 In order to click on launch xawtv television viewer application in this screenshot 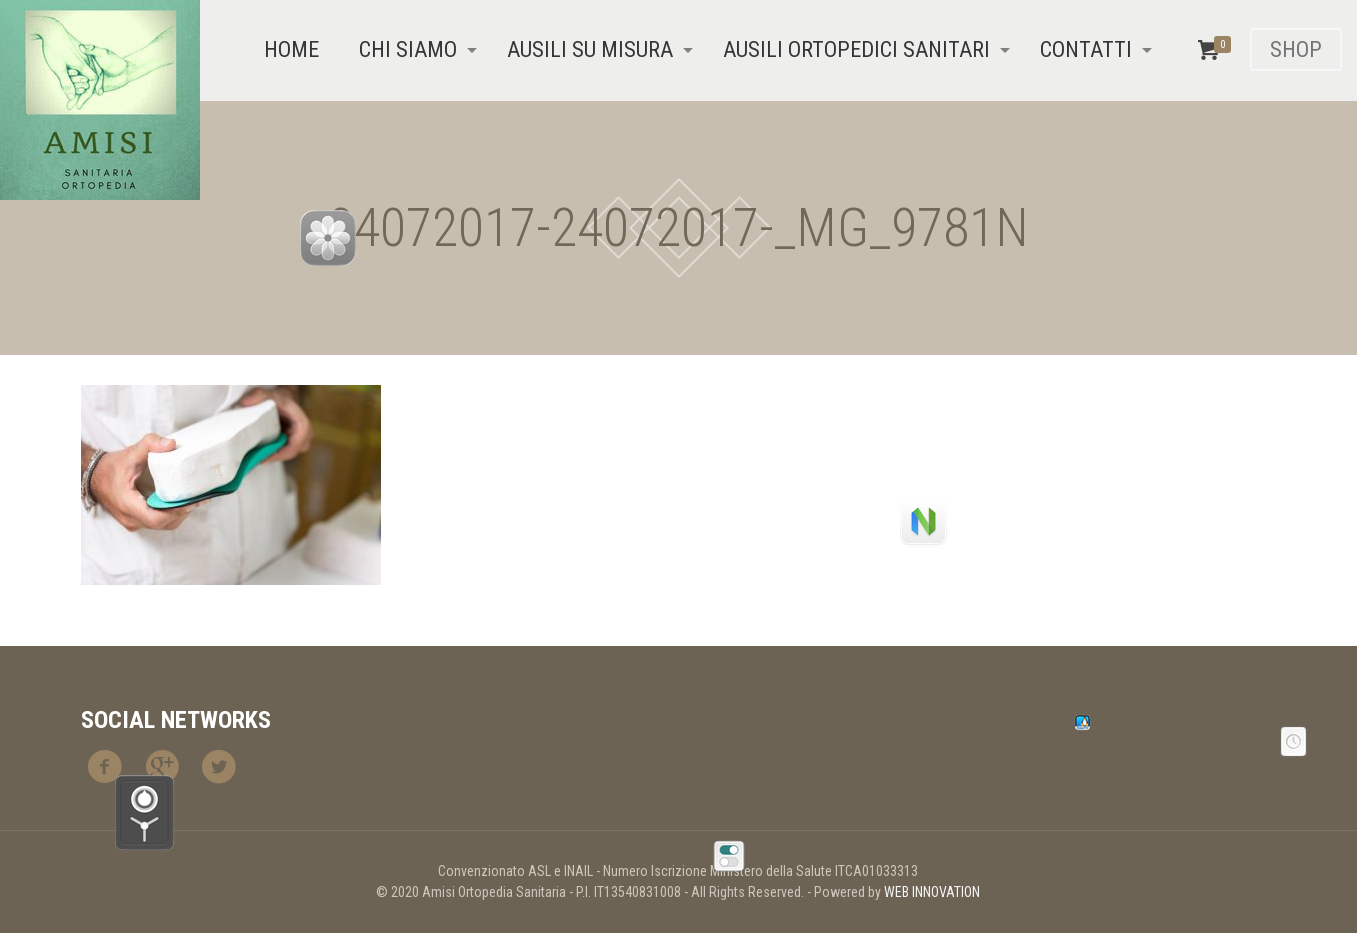, I will do `click(1082, 722)`.